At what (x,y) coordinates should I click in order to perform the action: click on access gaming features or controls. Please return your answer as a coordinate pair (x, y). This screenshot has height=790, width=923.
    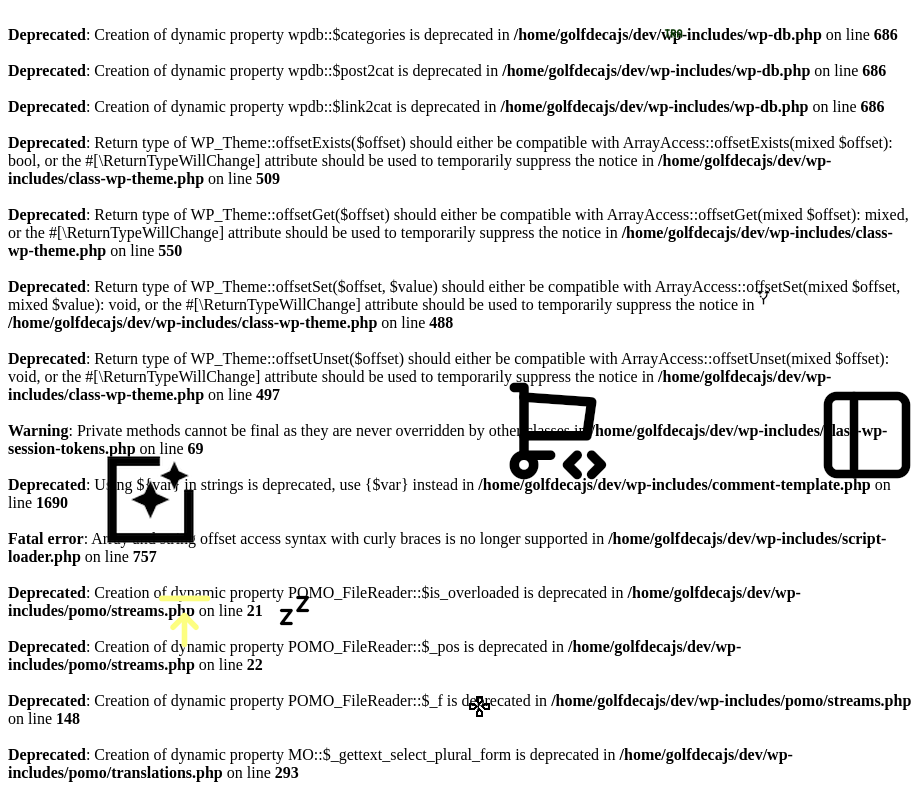
    Looking at the image, I should click on (479, 706).